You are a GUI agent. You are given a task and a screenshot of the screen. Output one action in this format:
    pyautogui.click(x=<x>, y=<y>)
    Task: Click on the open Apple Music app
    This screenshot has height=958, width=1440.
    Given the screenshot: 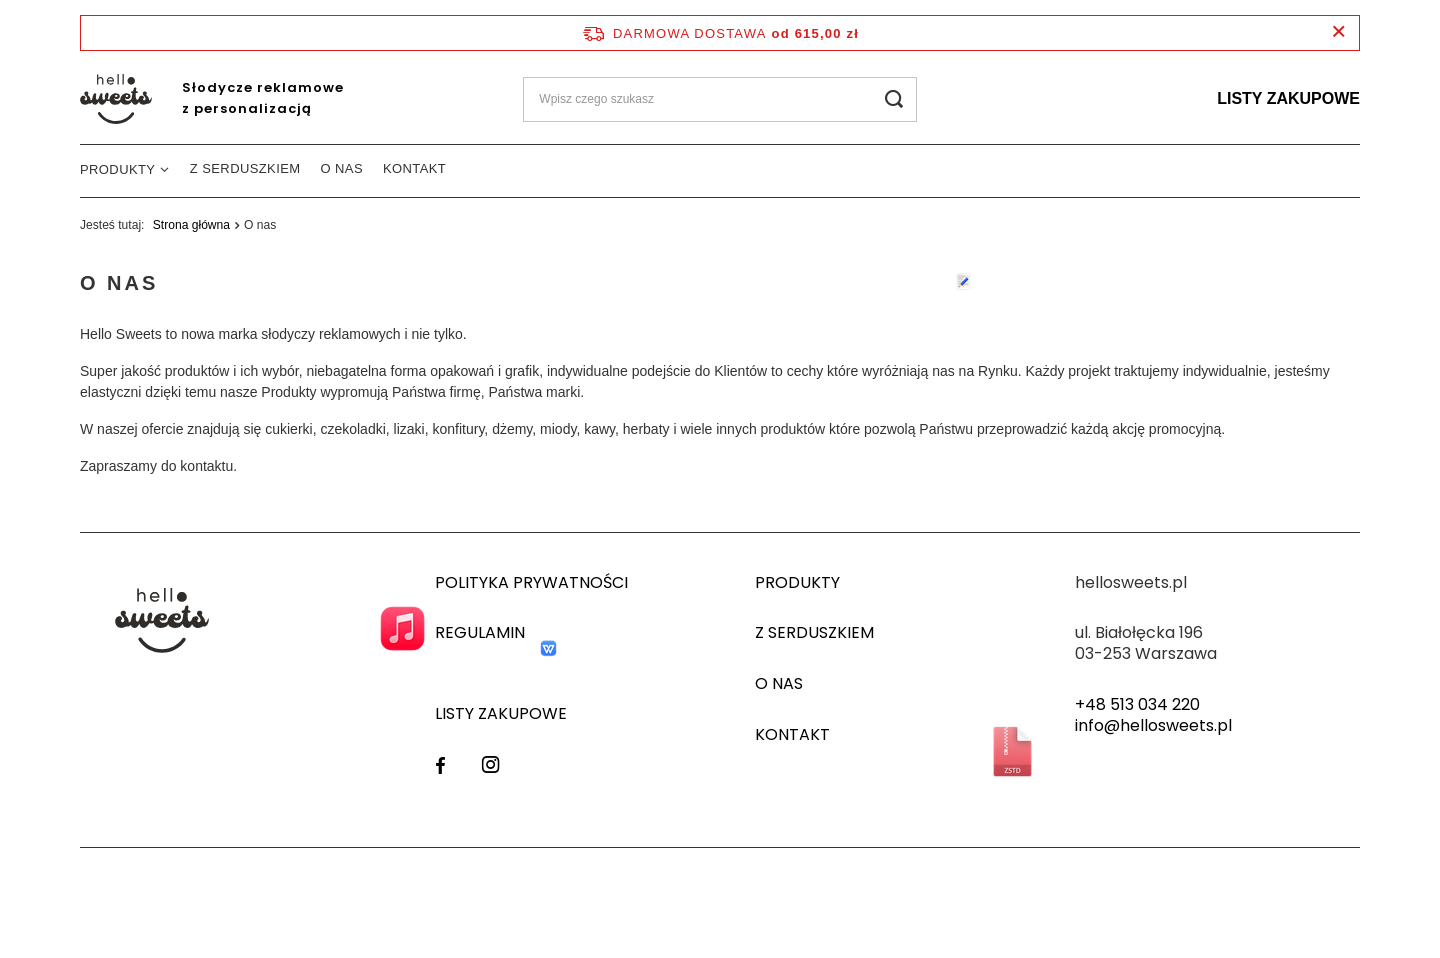 What is the action you would take?
    pyautogui.click(x=402, y=628)
    